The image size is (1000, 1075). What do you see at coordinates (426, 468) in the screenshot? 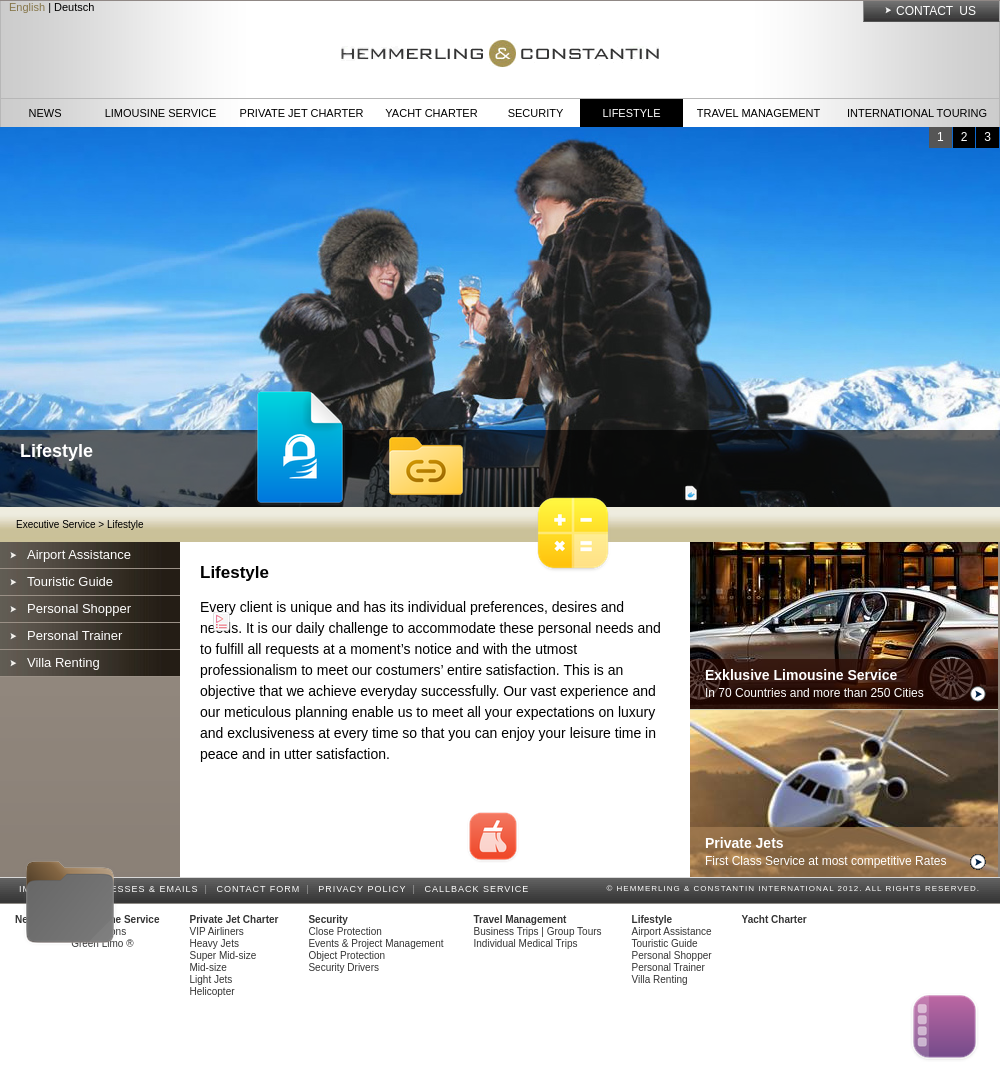
I see `open folder containing saved links or shortcuts` at bounding box center [426, 468].